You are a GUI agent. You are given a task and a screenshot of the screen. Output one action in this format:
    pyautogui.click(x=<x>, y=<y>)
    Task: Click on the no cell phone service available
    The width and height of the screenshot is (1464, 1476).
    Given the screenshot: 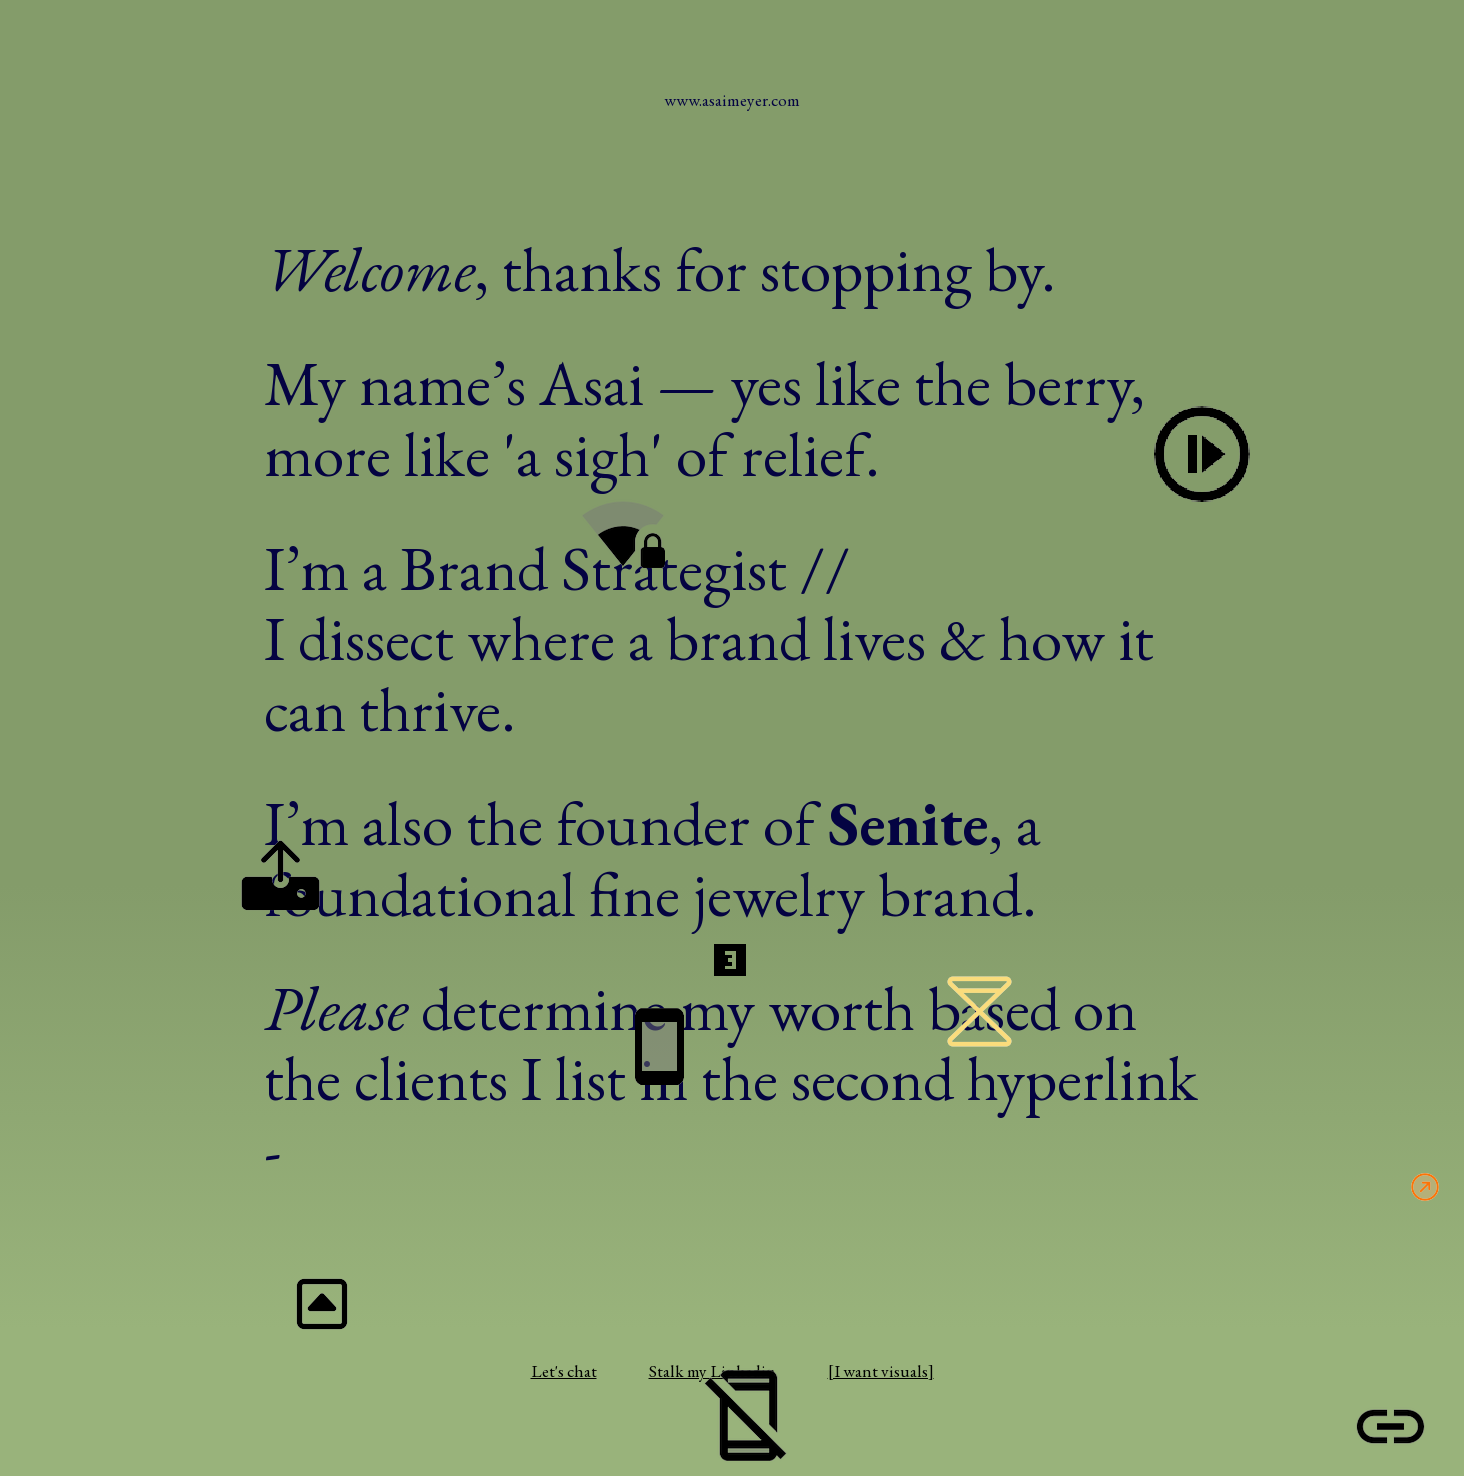 What is the action you would take?
    pyautogui.click(x=748, y=1415)
    